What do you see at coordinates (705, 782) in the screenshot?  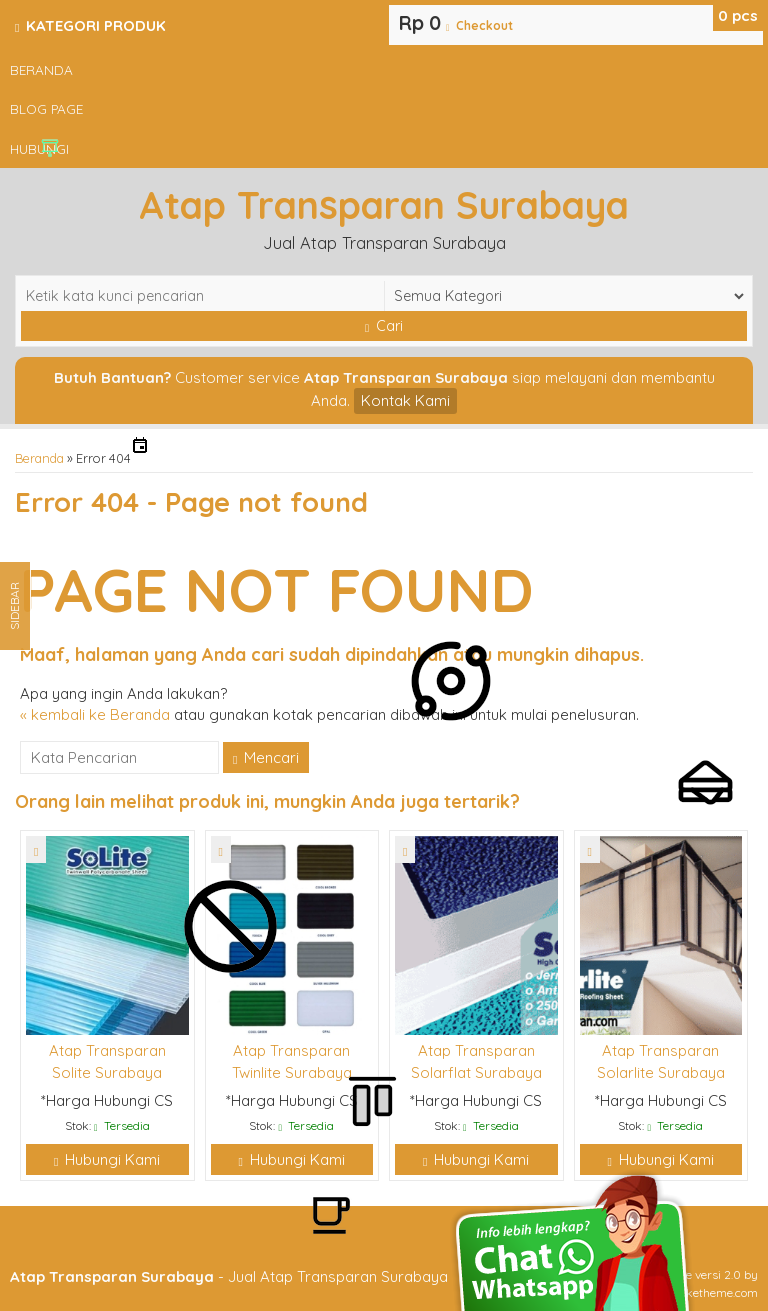 I see `access food or restaurant options` at bounding box center [705, 782].